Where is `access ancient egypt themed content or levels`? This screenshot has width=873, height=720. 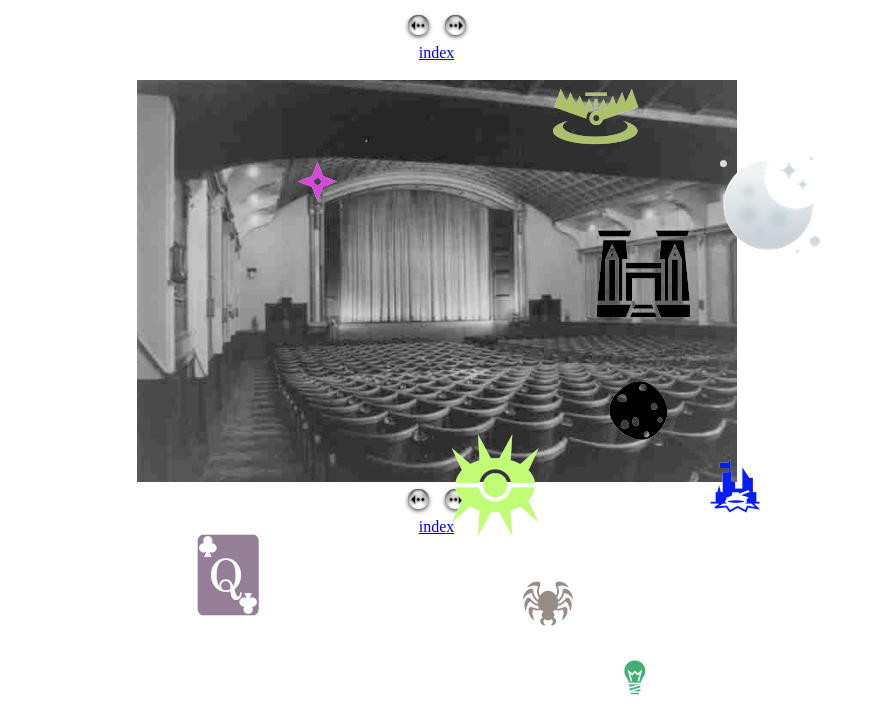
access ancient egypt themed content or levels is located at coordinates (643, 270).